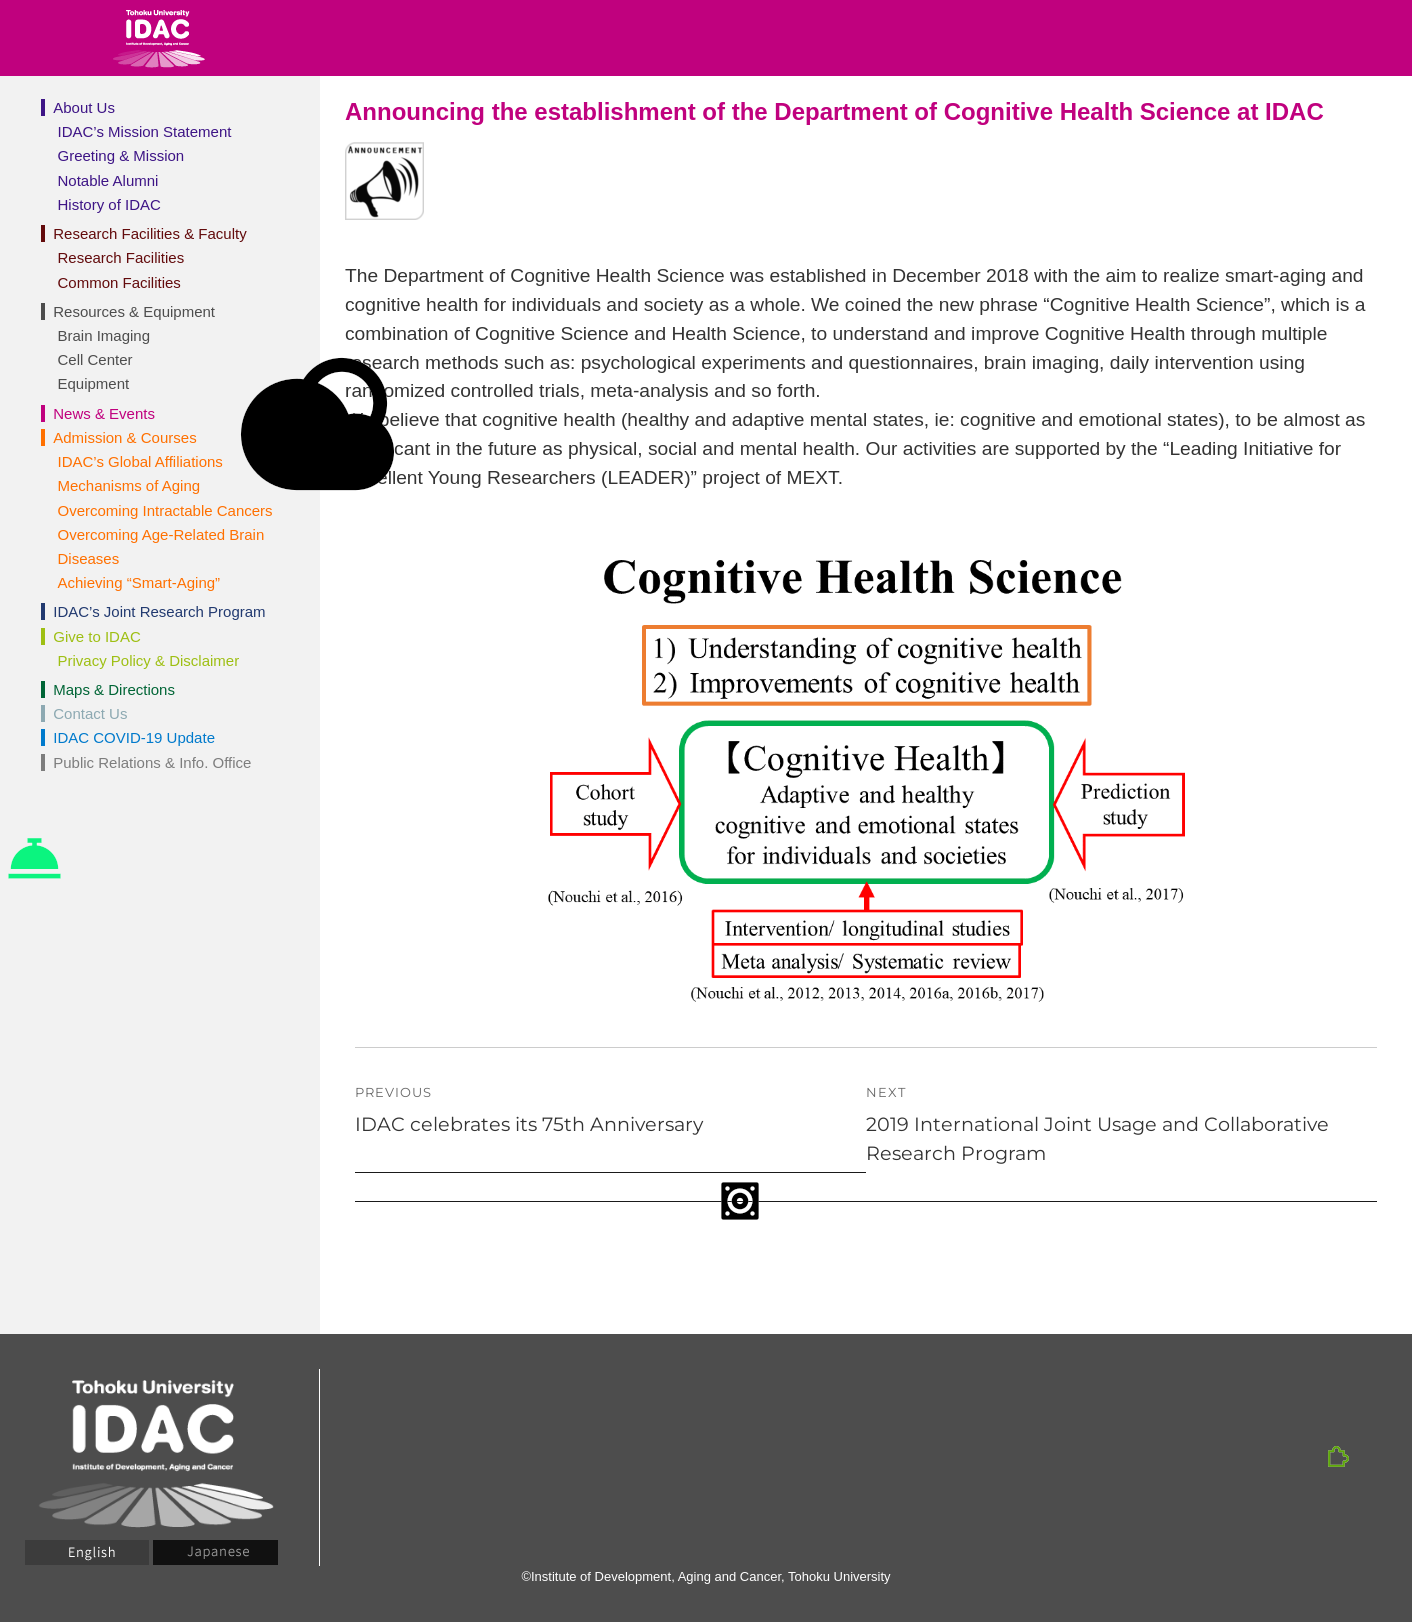 The width and height of the screenshot is (1412, 1622). What do you see at coordinates (34, 859) in the screenshot?
I see `request assistance or customer service` at bounding box center [34, 859].